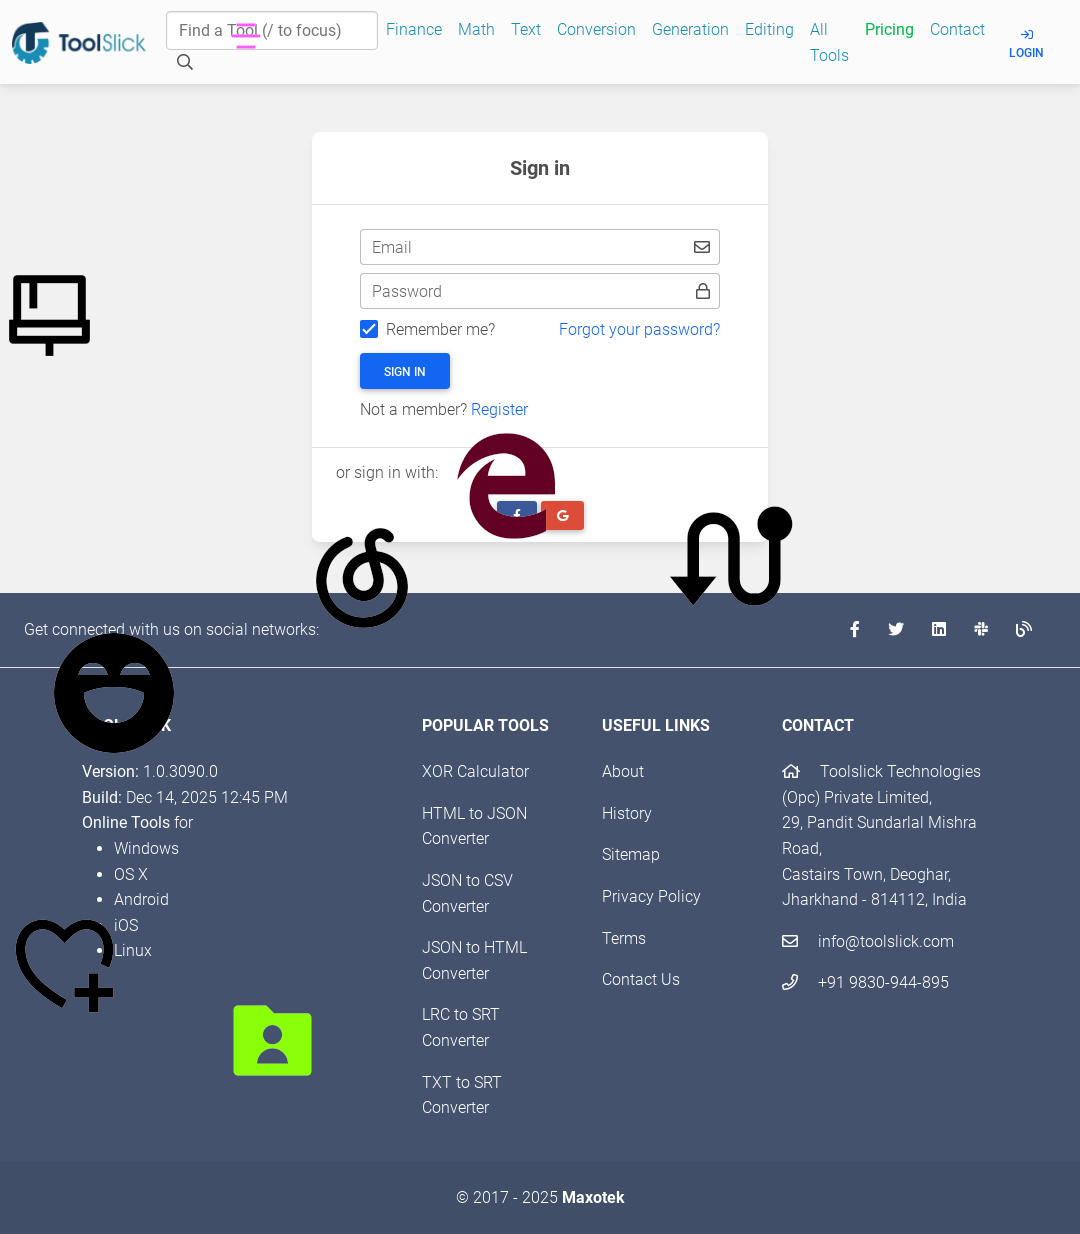 The width and height of the screenshot is (1080, 1234). What do you see at coordinates (246, 36) in the screenshot?
I see `open navigation menu` at bounding box center [246, 36].